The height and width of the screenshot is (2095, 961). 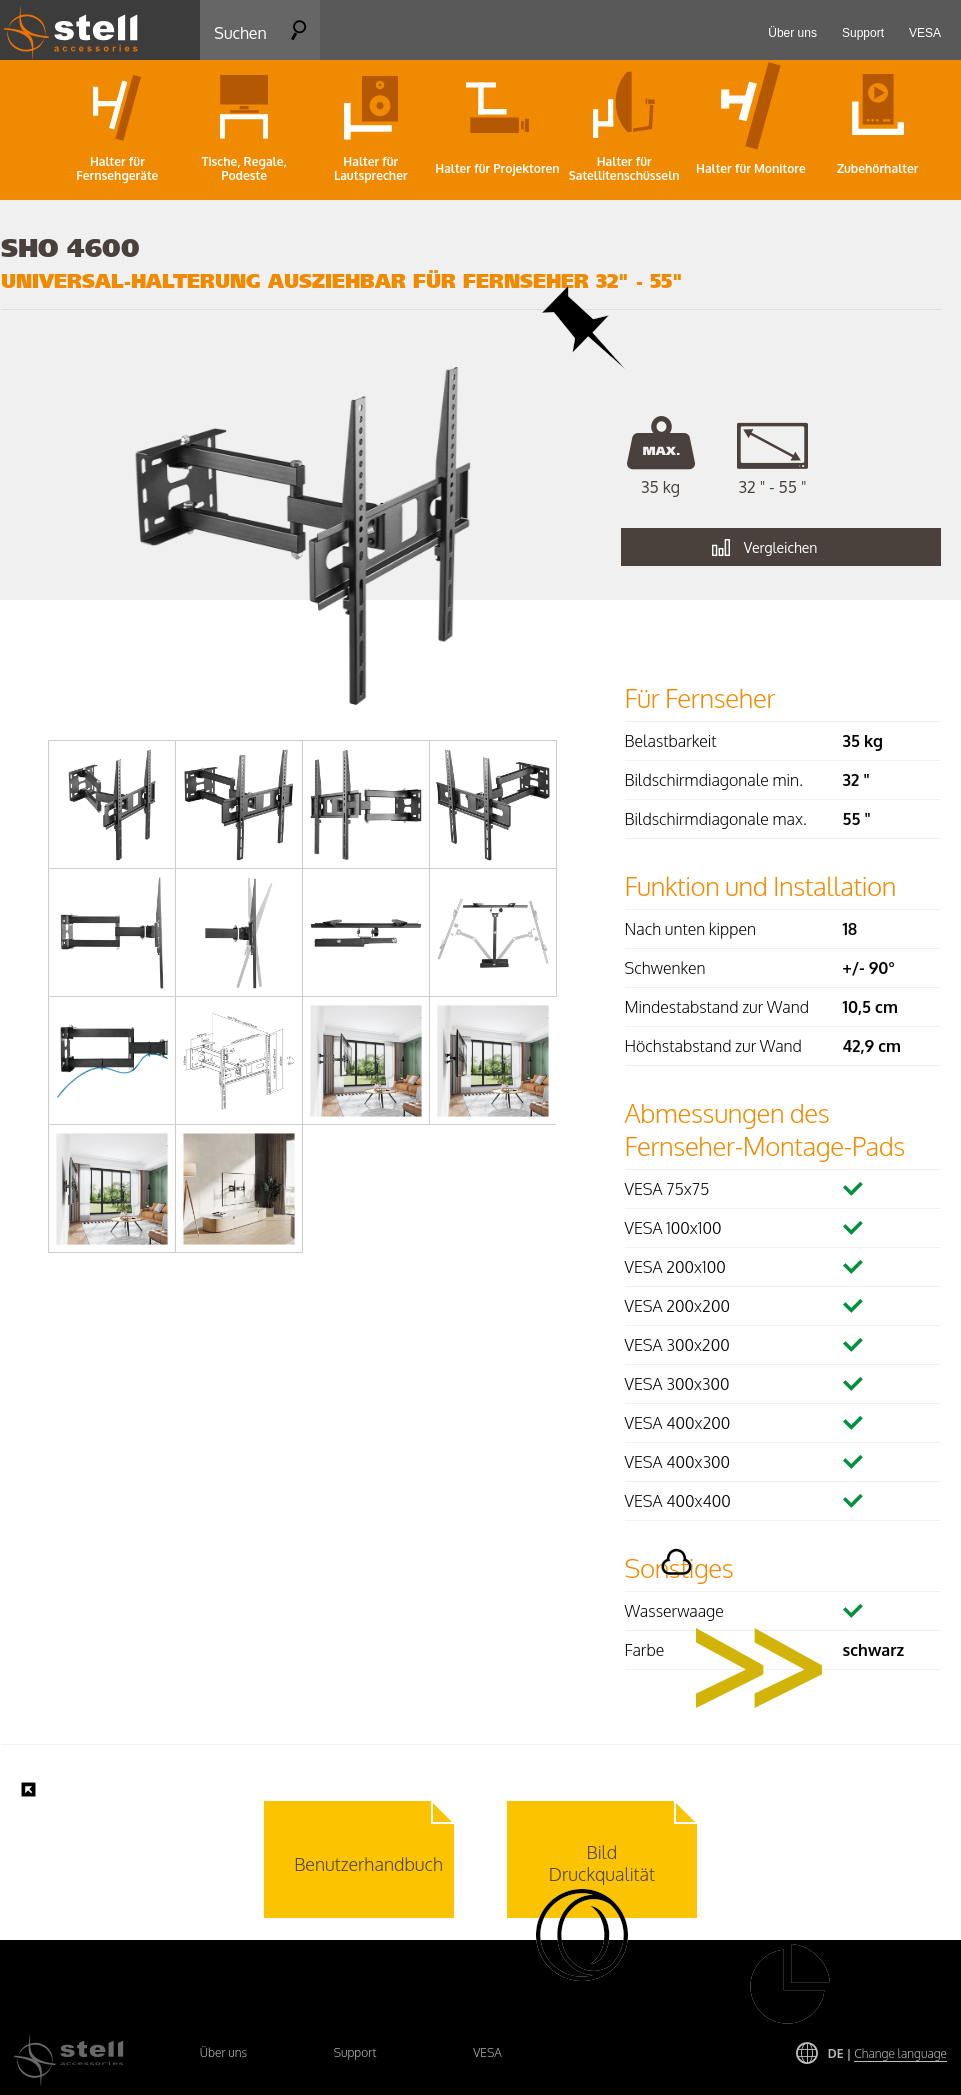 What do you see at coordinates (676, 1562) in the screenshot?
I see `indicates cloudy weather conditions` at bounding box center [676, 1562].